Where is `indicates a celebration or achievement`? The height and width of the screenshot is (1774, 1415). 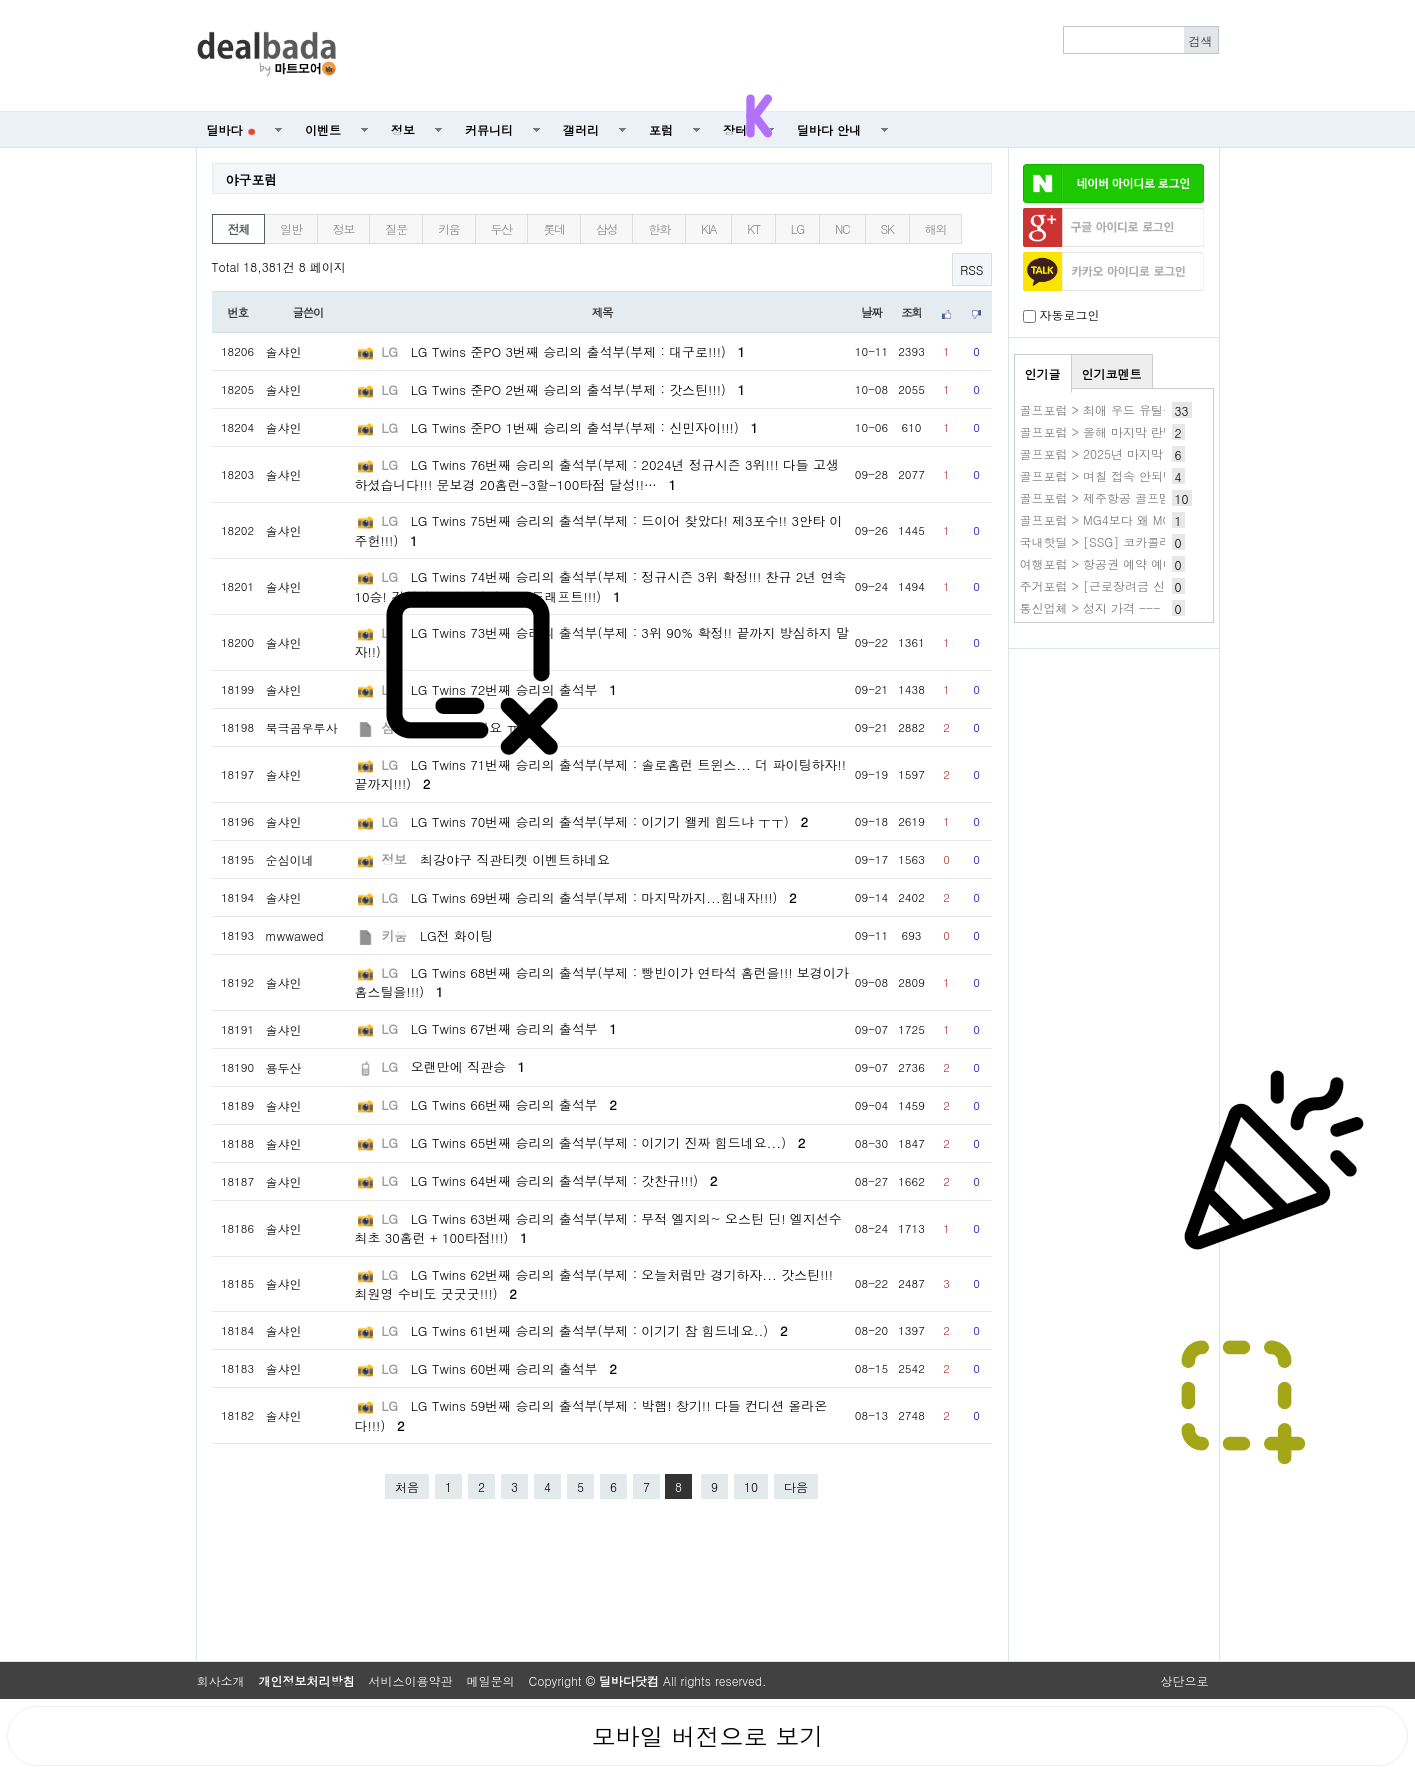 indicates a celebration or achievement is located at coordinates (1264, 1170).